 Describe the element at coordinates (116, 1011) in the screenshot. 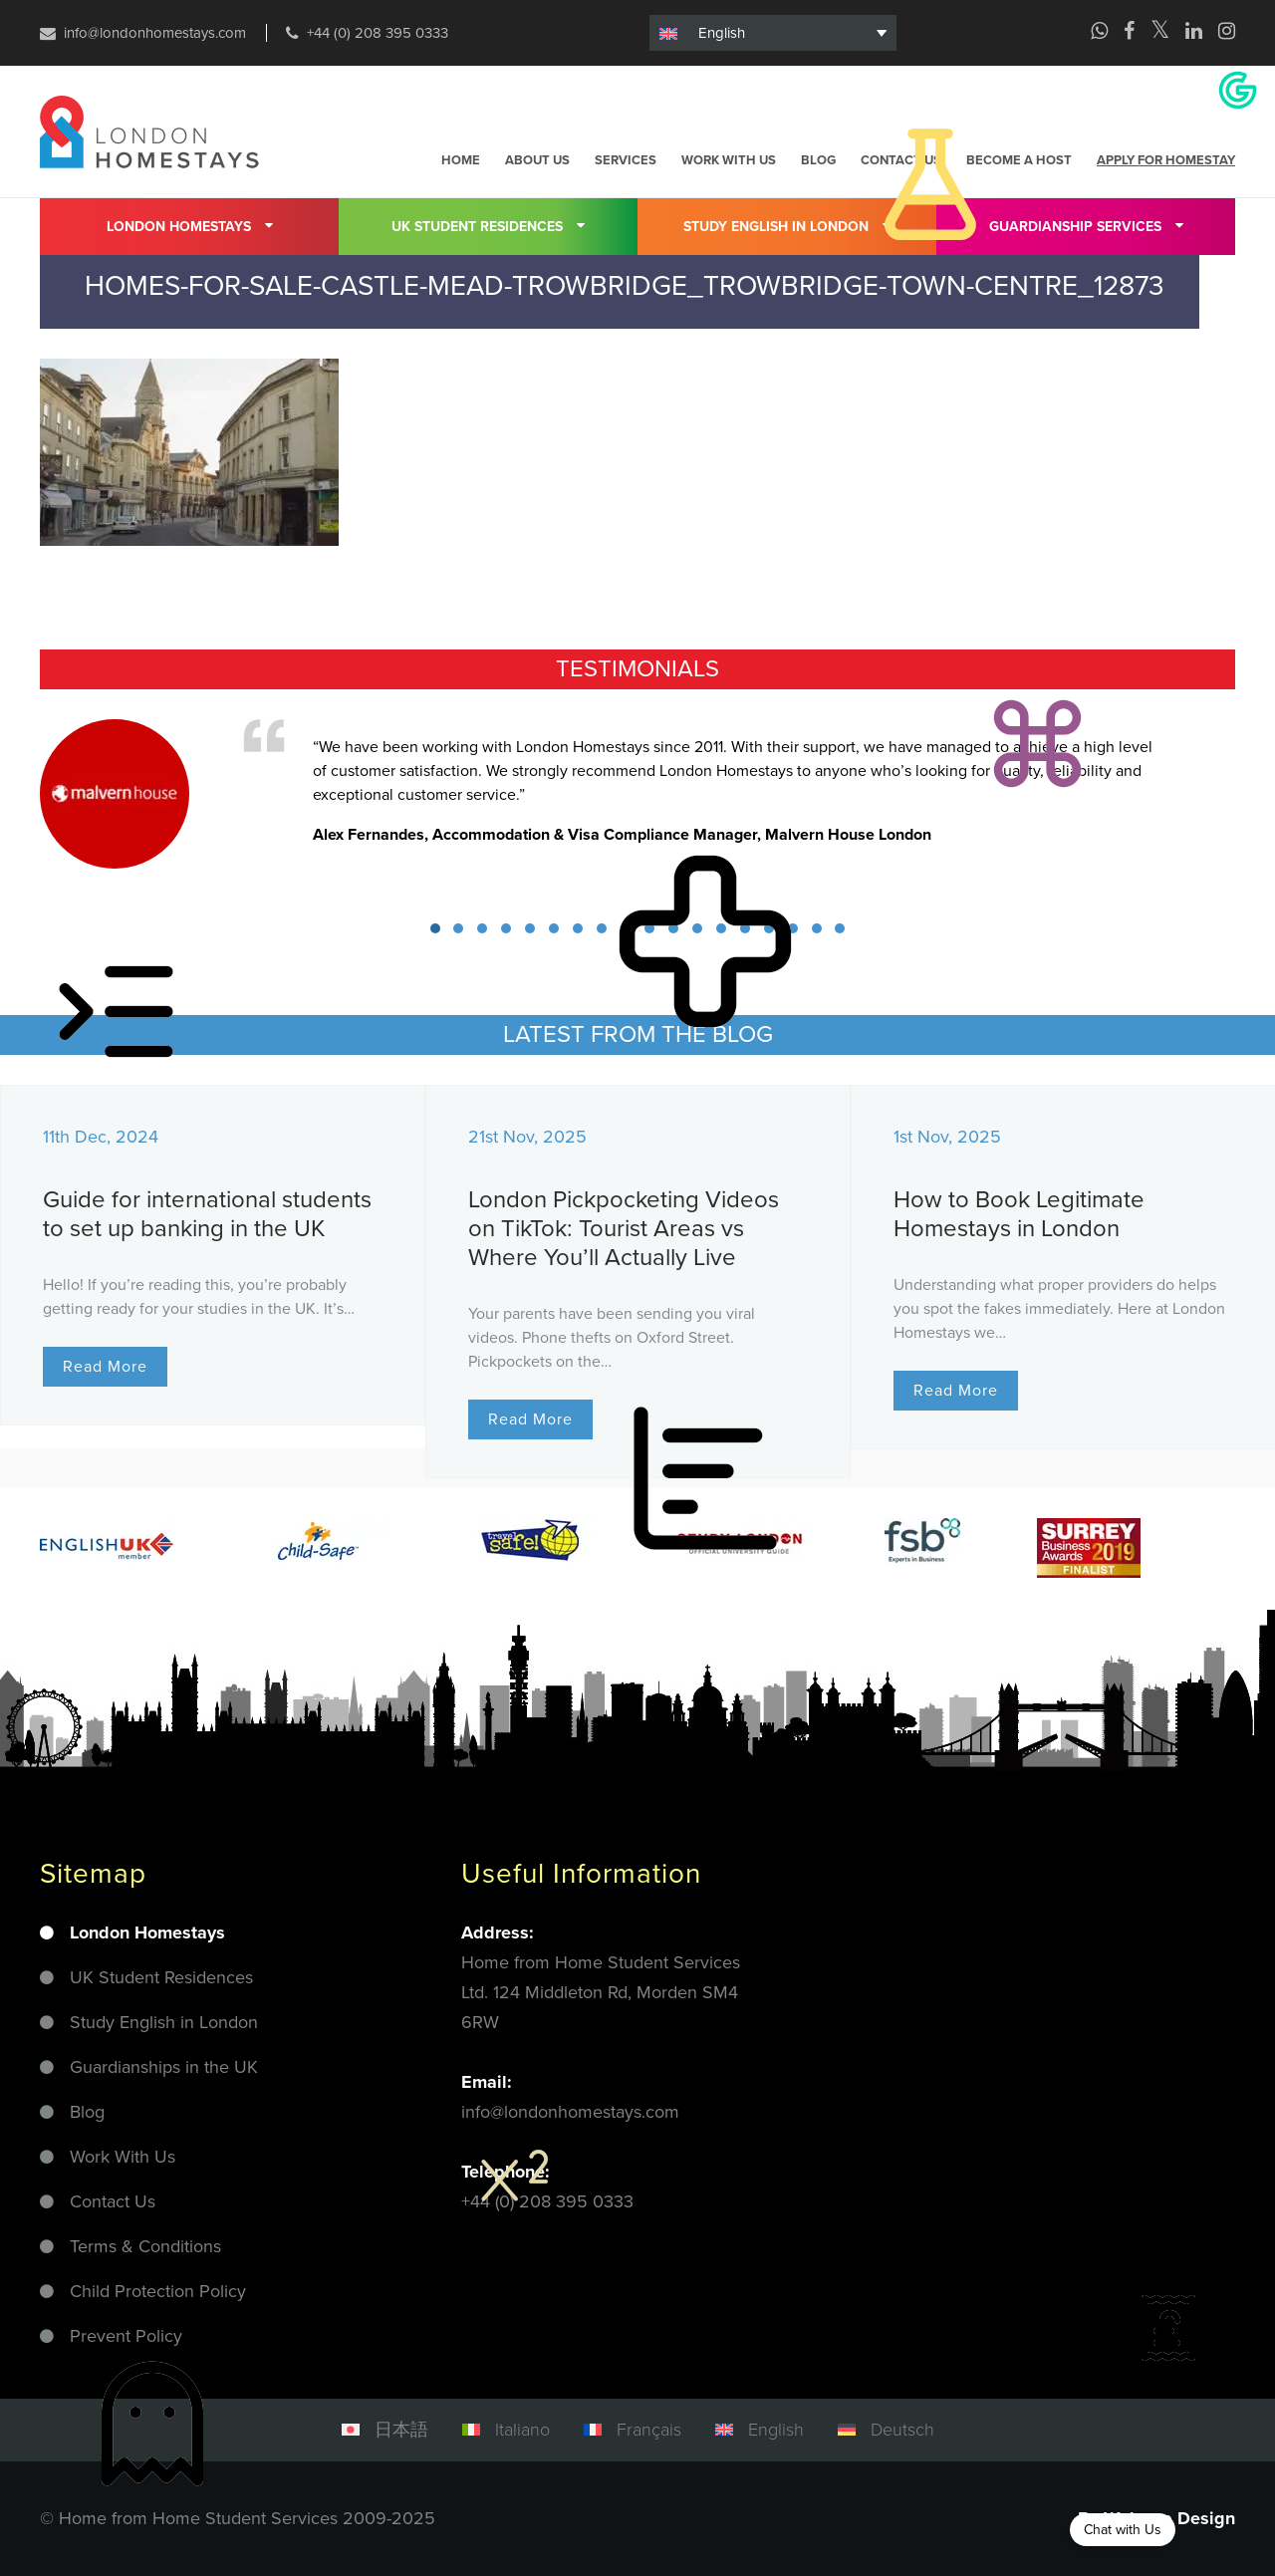

I see `increase list indentation` at that location.